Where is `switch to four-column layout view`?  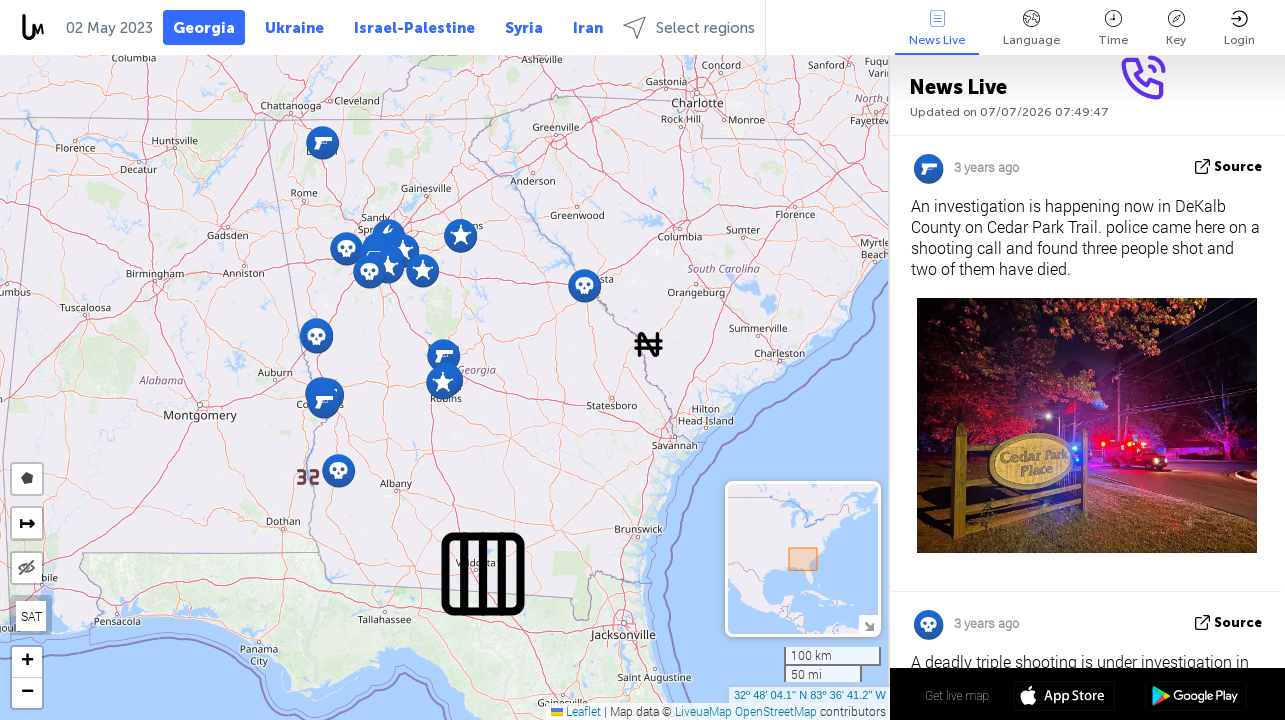 switch to four-column layout view is located at coordinates (483, 574).